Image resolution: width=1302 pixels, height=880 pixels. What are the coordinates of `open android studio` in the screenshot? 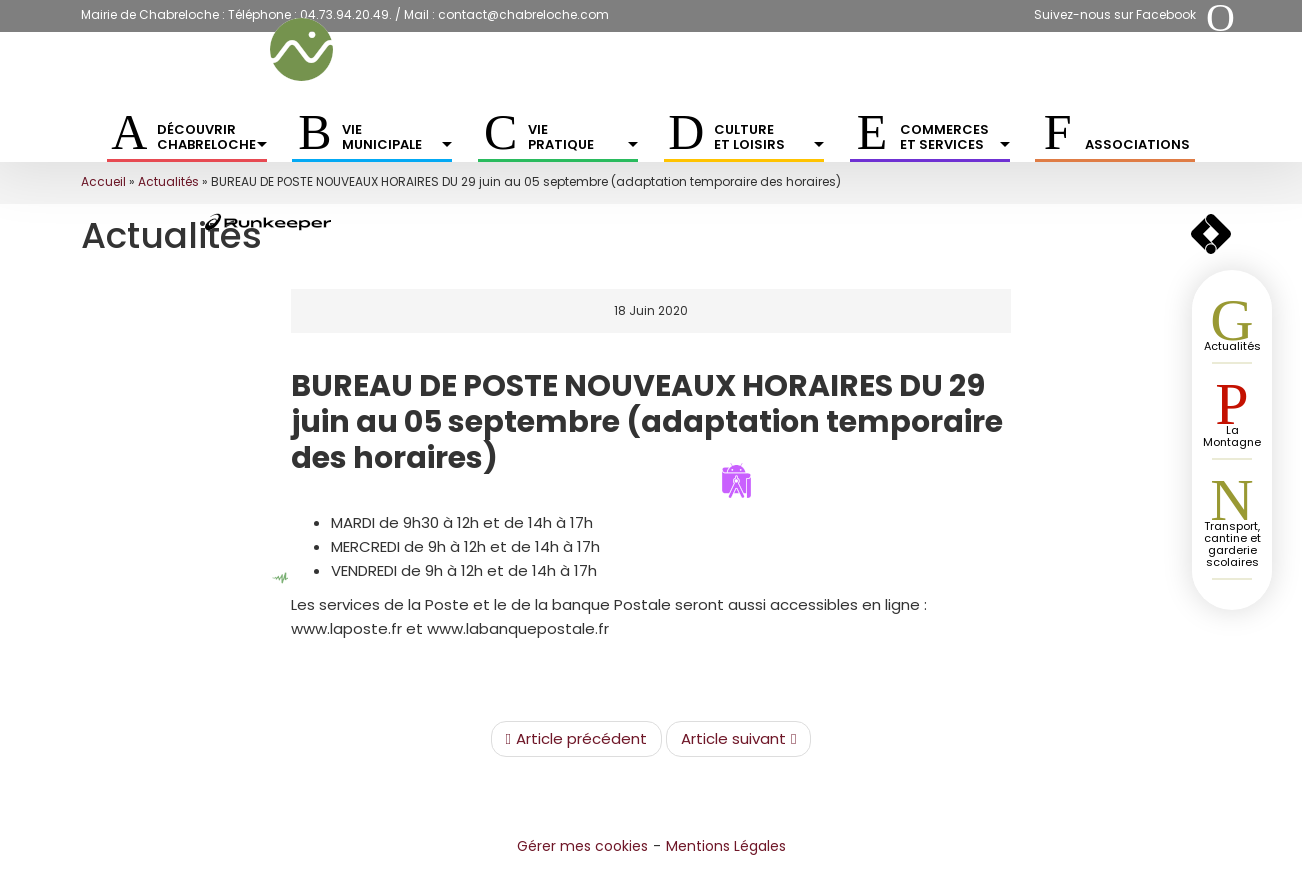 It's located at (736, 480).